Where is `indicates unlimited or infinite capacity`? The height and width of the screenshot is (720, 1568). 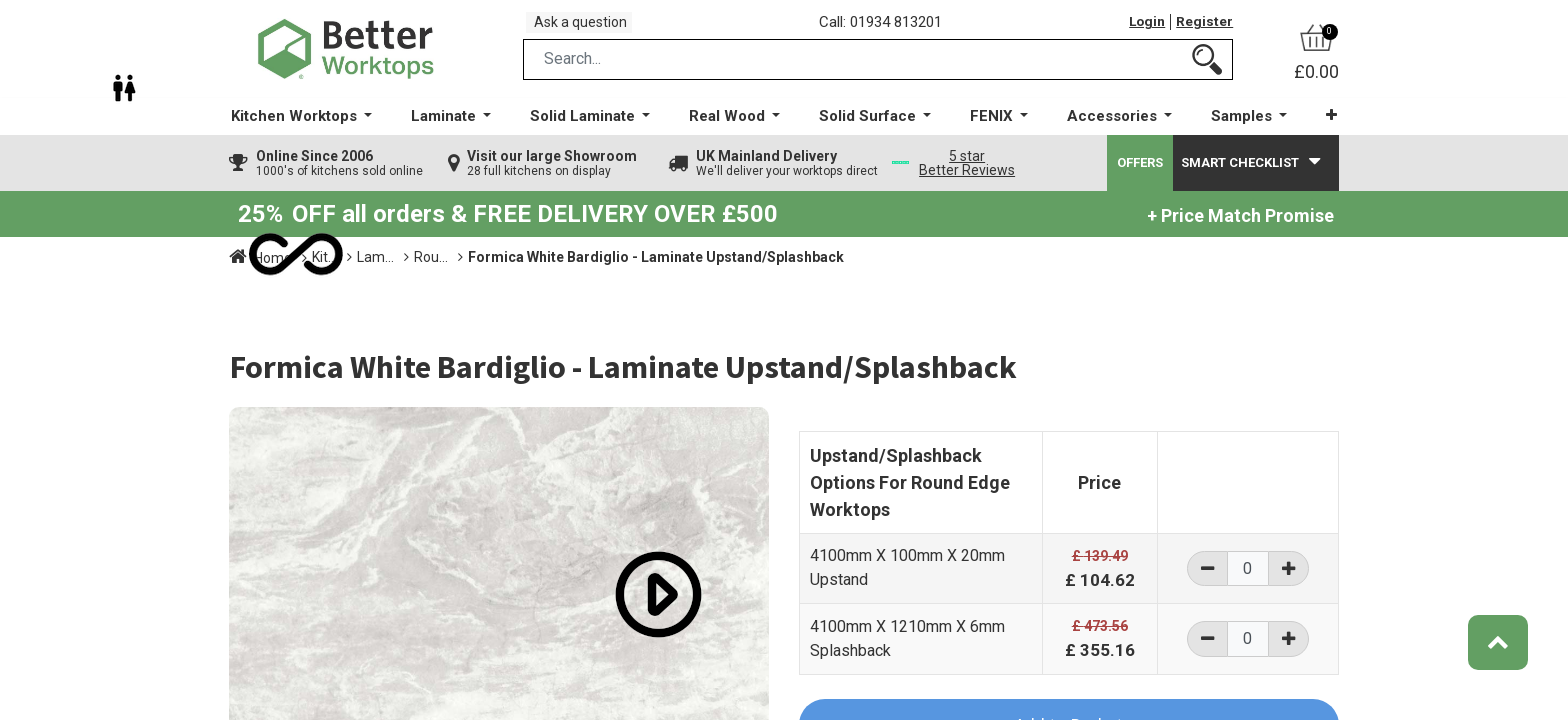 indicates unlimited or infinite capacity is located at coordinates (296, 254).